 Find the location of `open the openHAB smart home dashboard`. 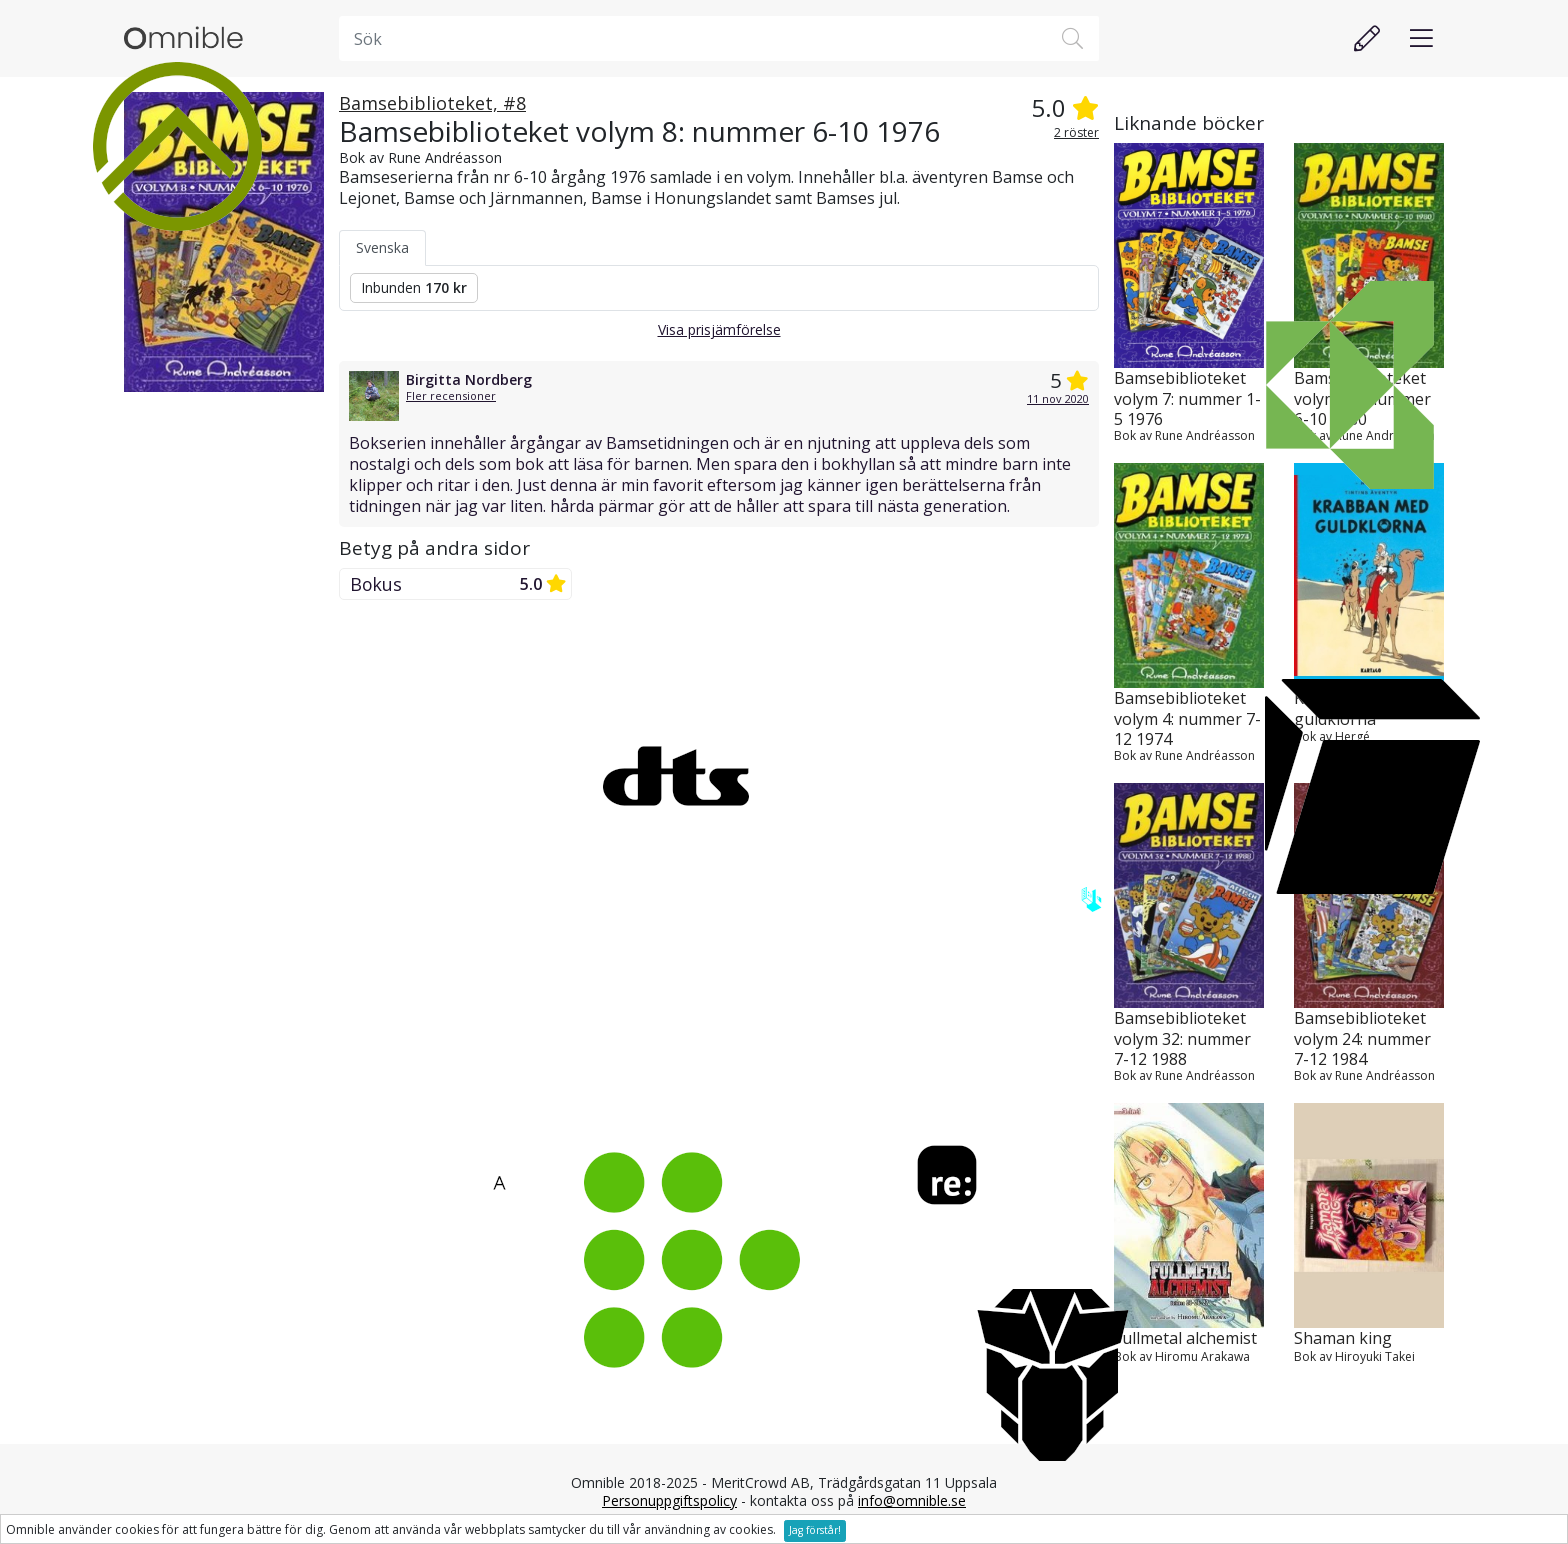

open the openHAB smart home dashboard is located at coordinates (177, 146).